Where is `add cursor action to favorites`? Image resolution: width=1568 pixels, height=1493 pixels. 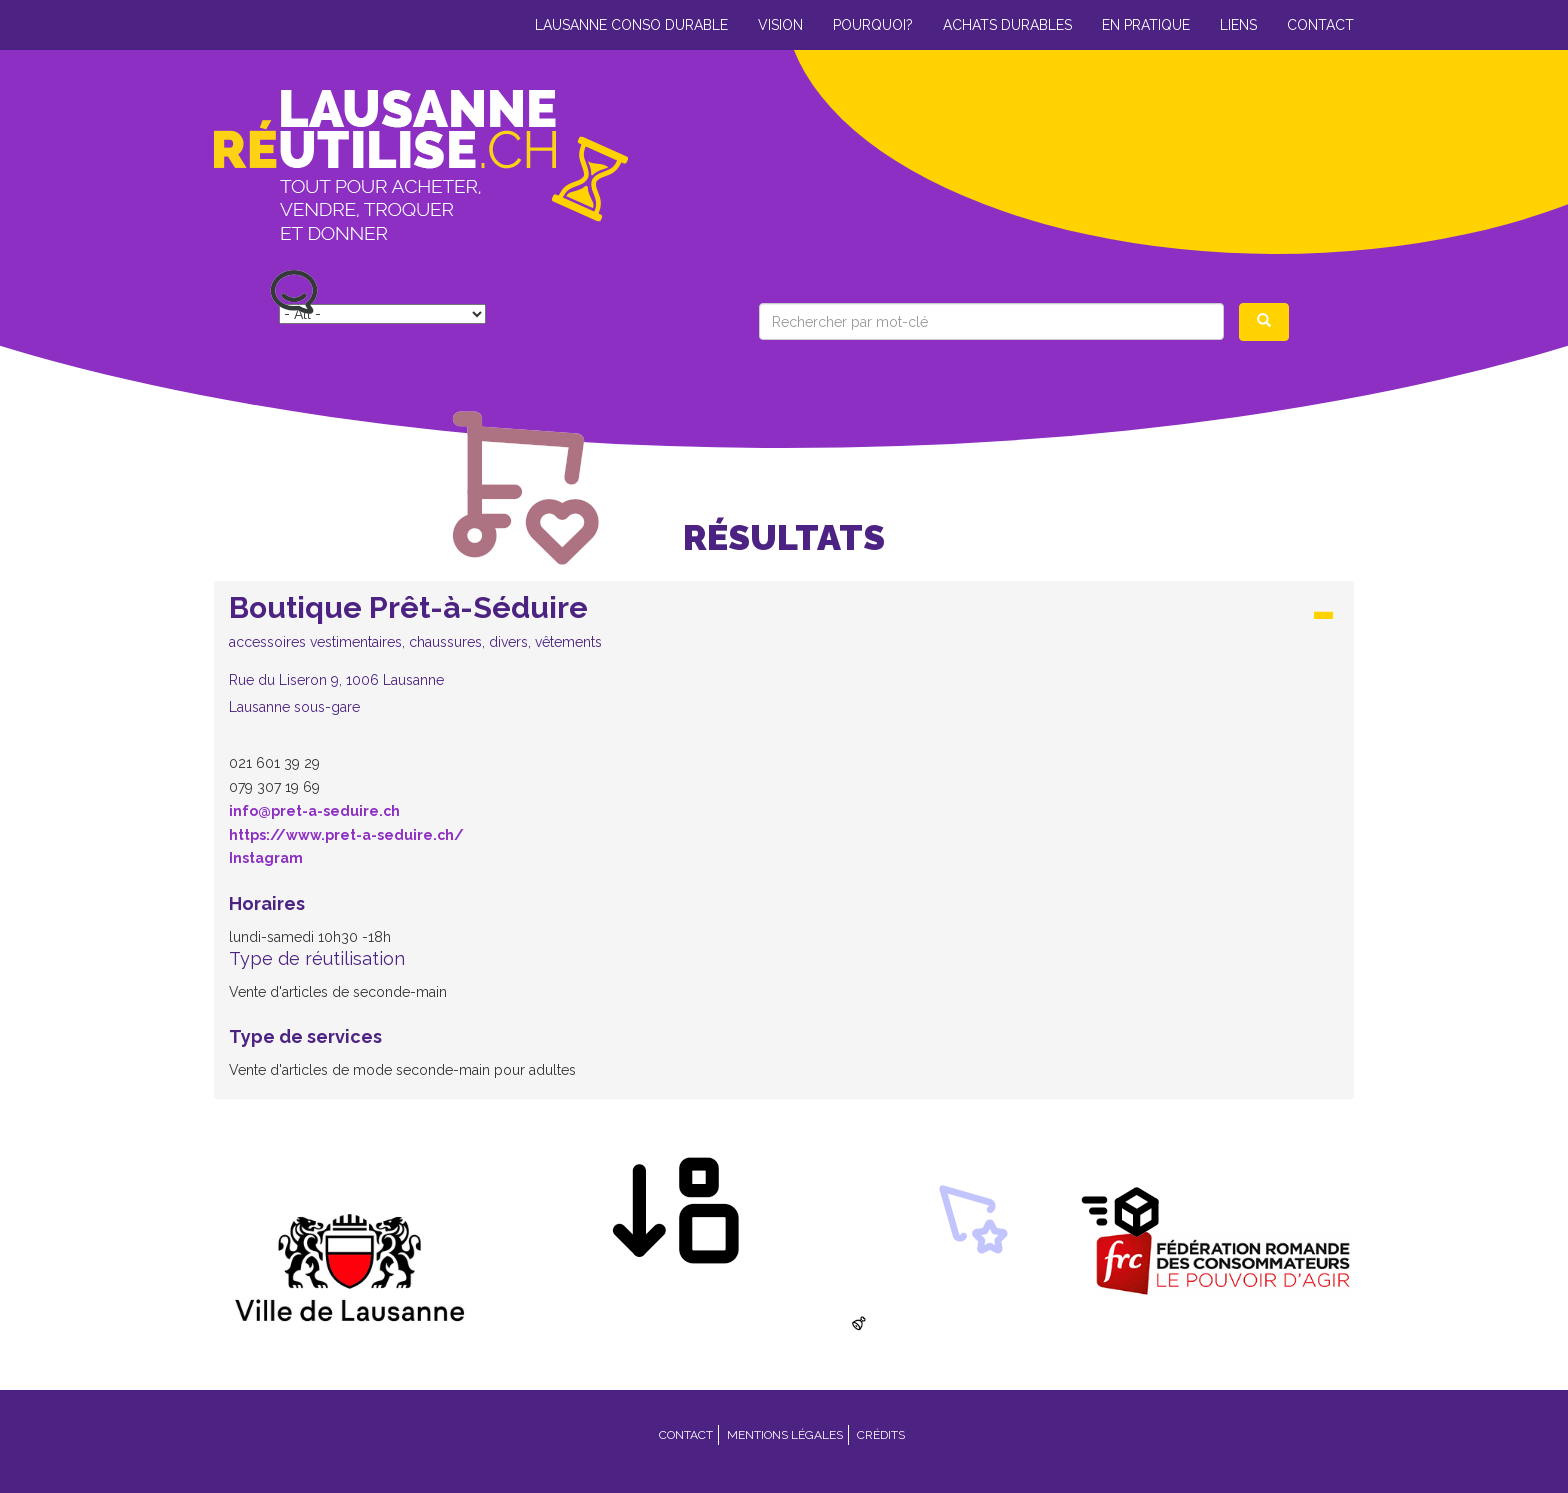
add cursor action to favorites is located at coordinates (970, 1216).